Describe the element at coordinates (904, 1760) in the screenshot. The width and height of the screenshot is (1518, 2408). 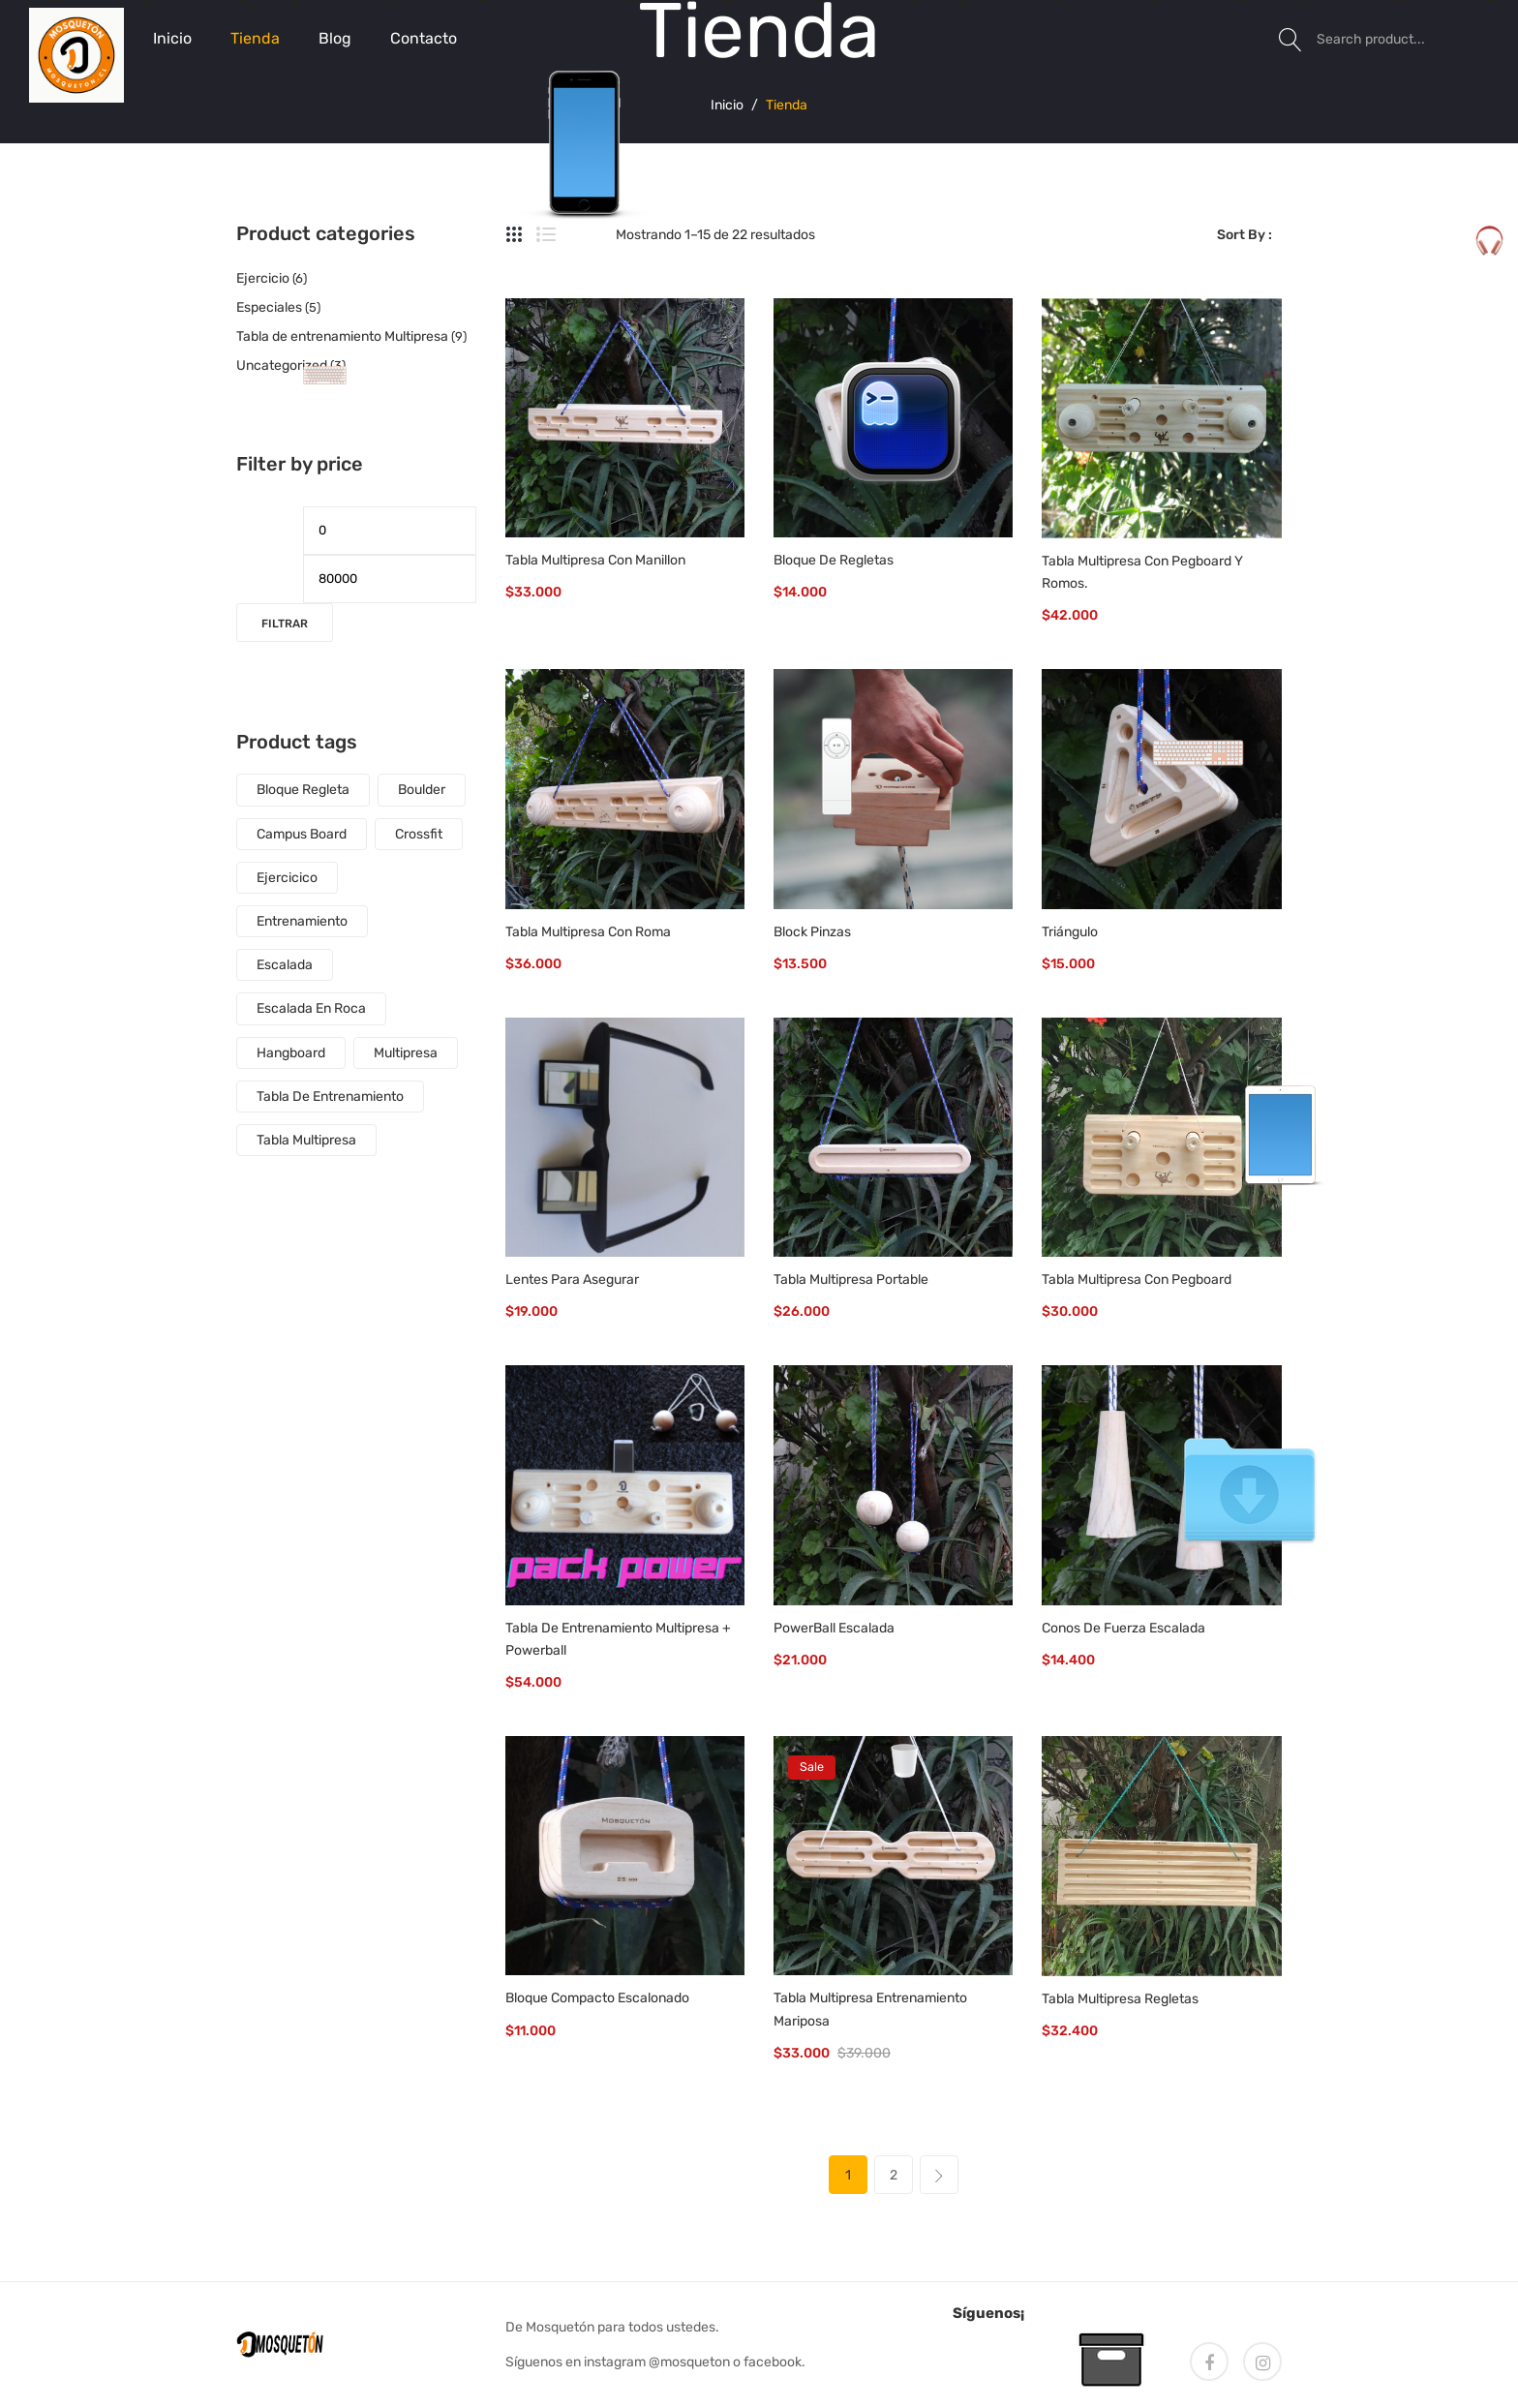
I see `TrashIcon symbol` at that location.